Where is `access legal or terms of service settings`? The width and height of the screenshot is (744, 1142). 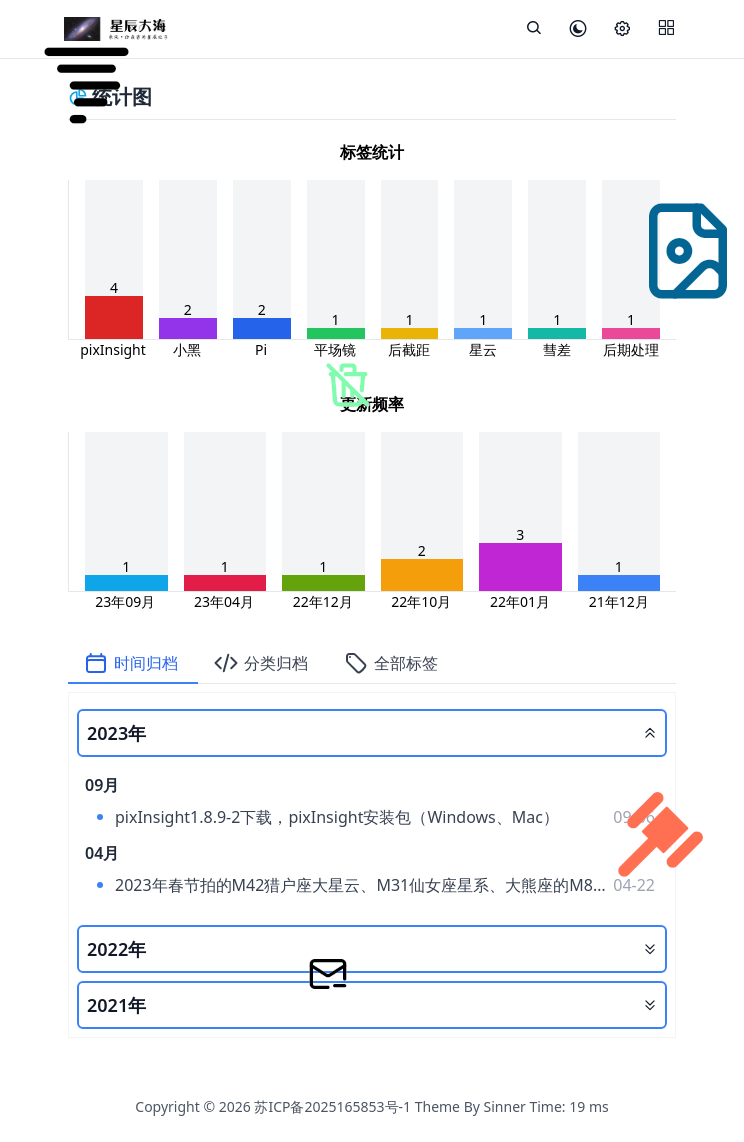
access legal or terms of service settings is located at coordinates (657, 837).